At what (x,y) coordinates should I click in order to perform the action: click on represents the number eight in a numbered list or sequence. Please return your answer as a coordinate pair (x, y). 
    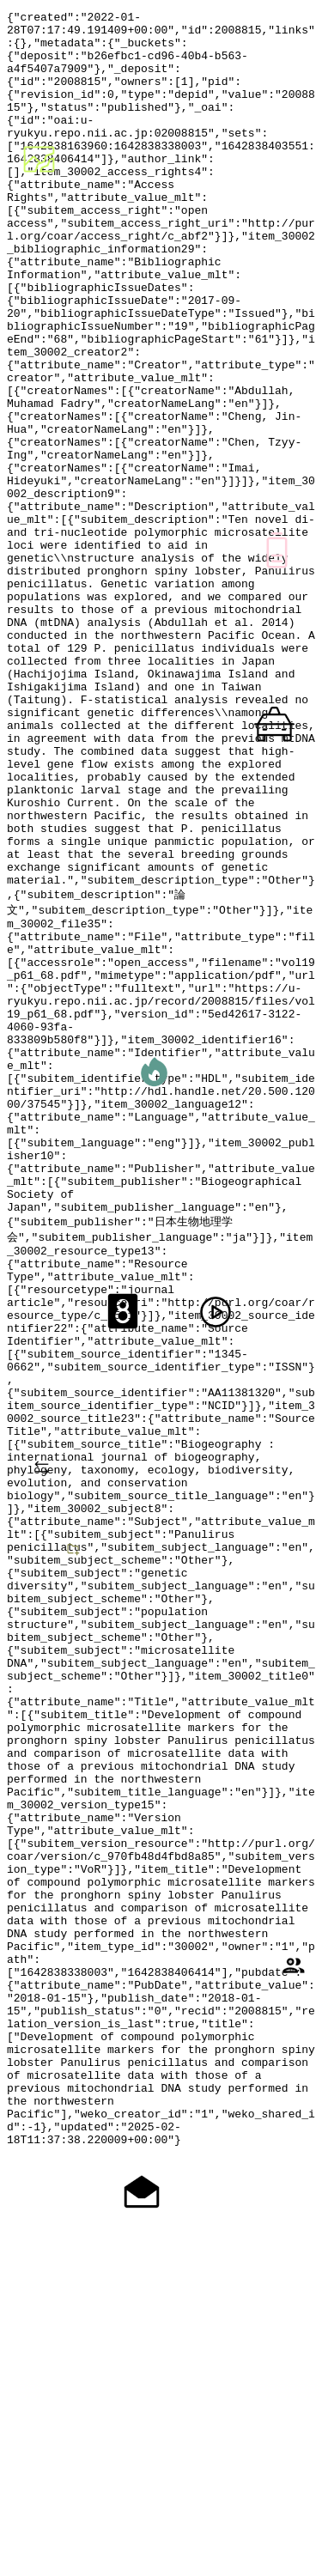
    Looking at the image, I should click on (123, 1311).